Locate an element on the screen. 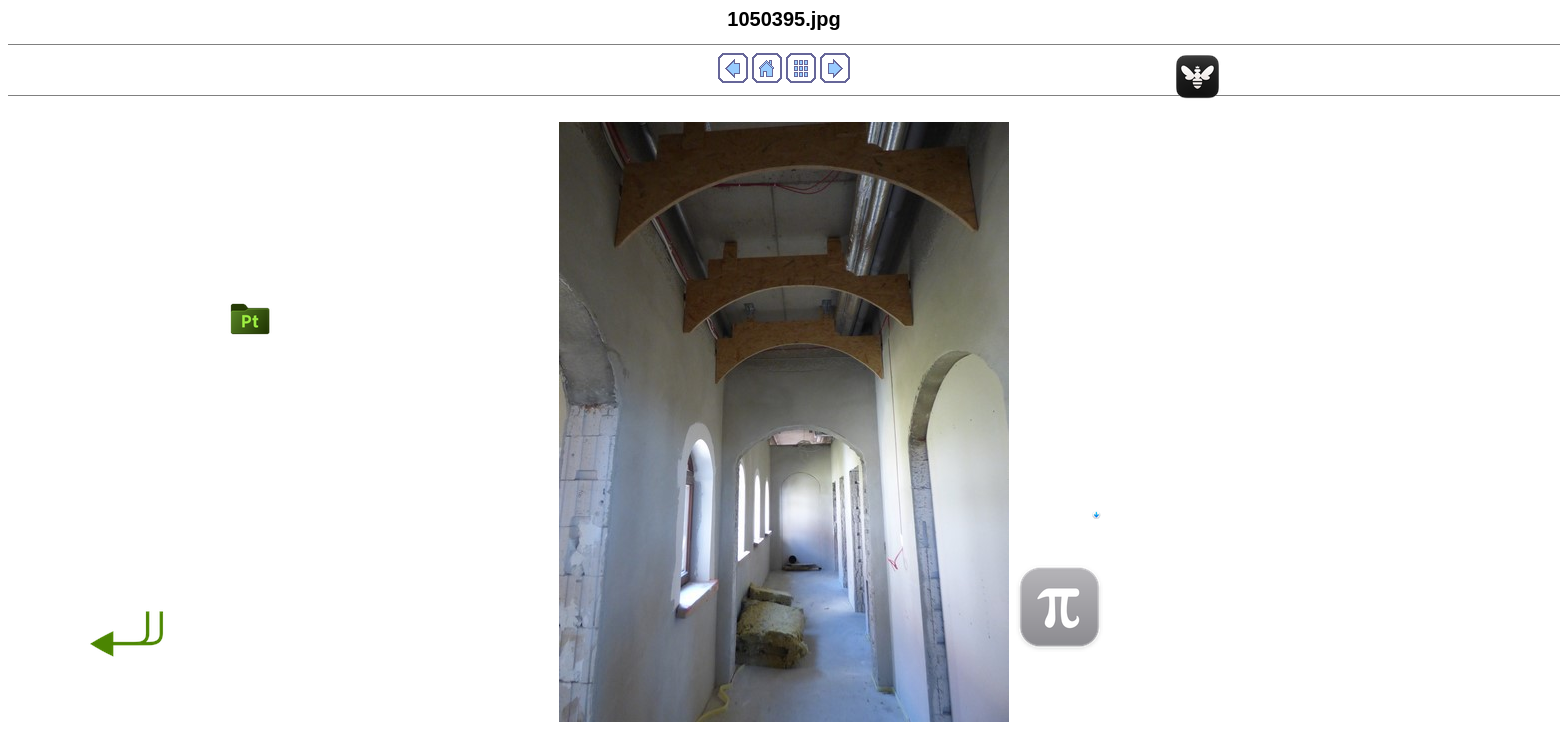  open Kandji Self Service app for device management is located at coordinates (1197, 76).